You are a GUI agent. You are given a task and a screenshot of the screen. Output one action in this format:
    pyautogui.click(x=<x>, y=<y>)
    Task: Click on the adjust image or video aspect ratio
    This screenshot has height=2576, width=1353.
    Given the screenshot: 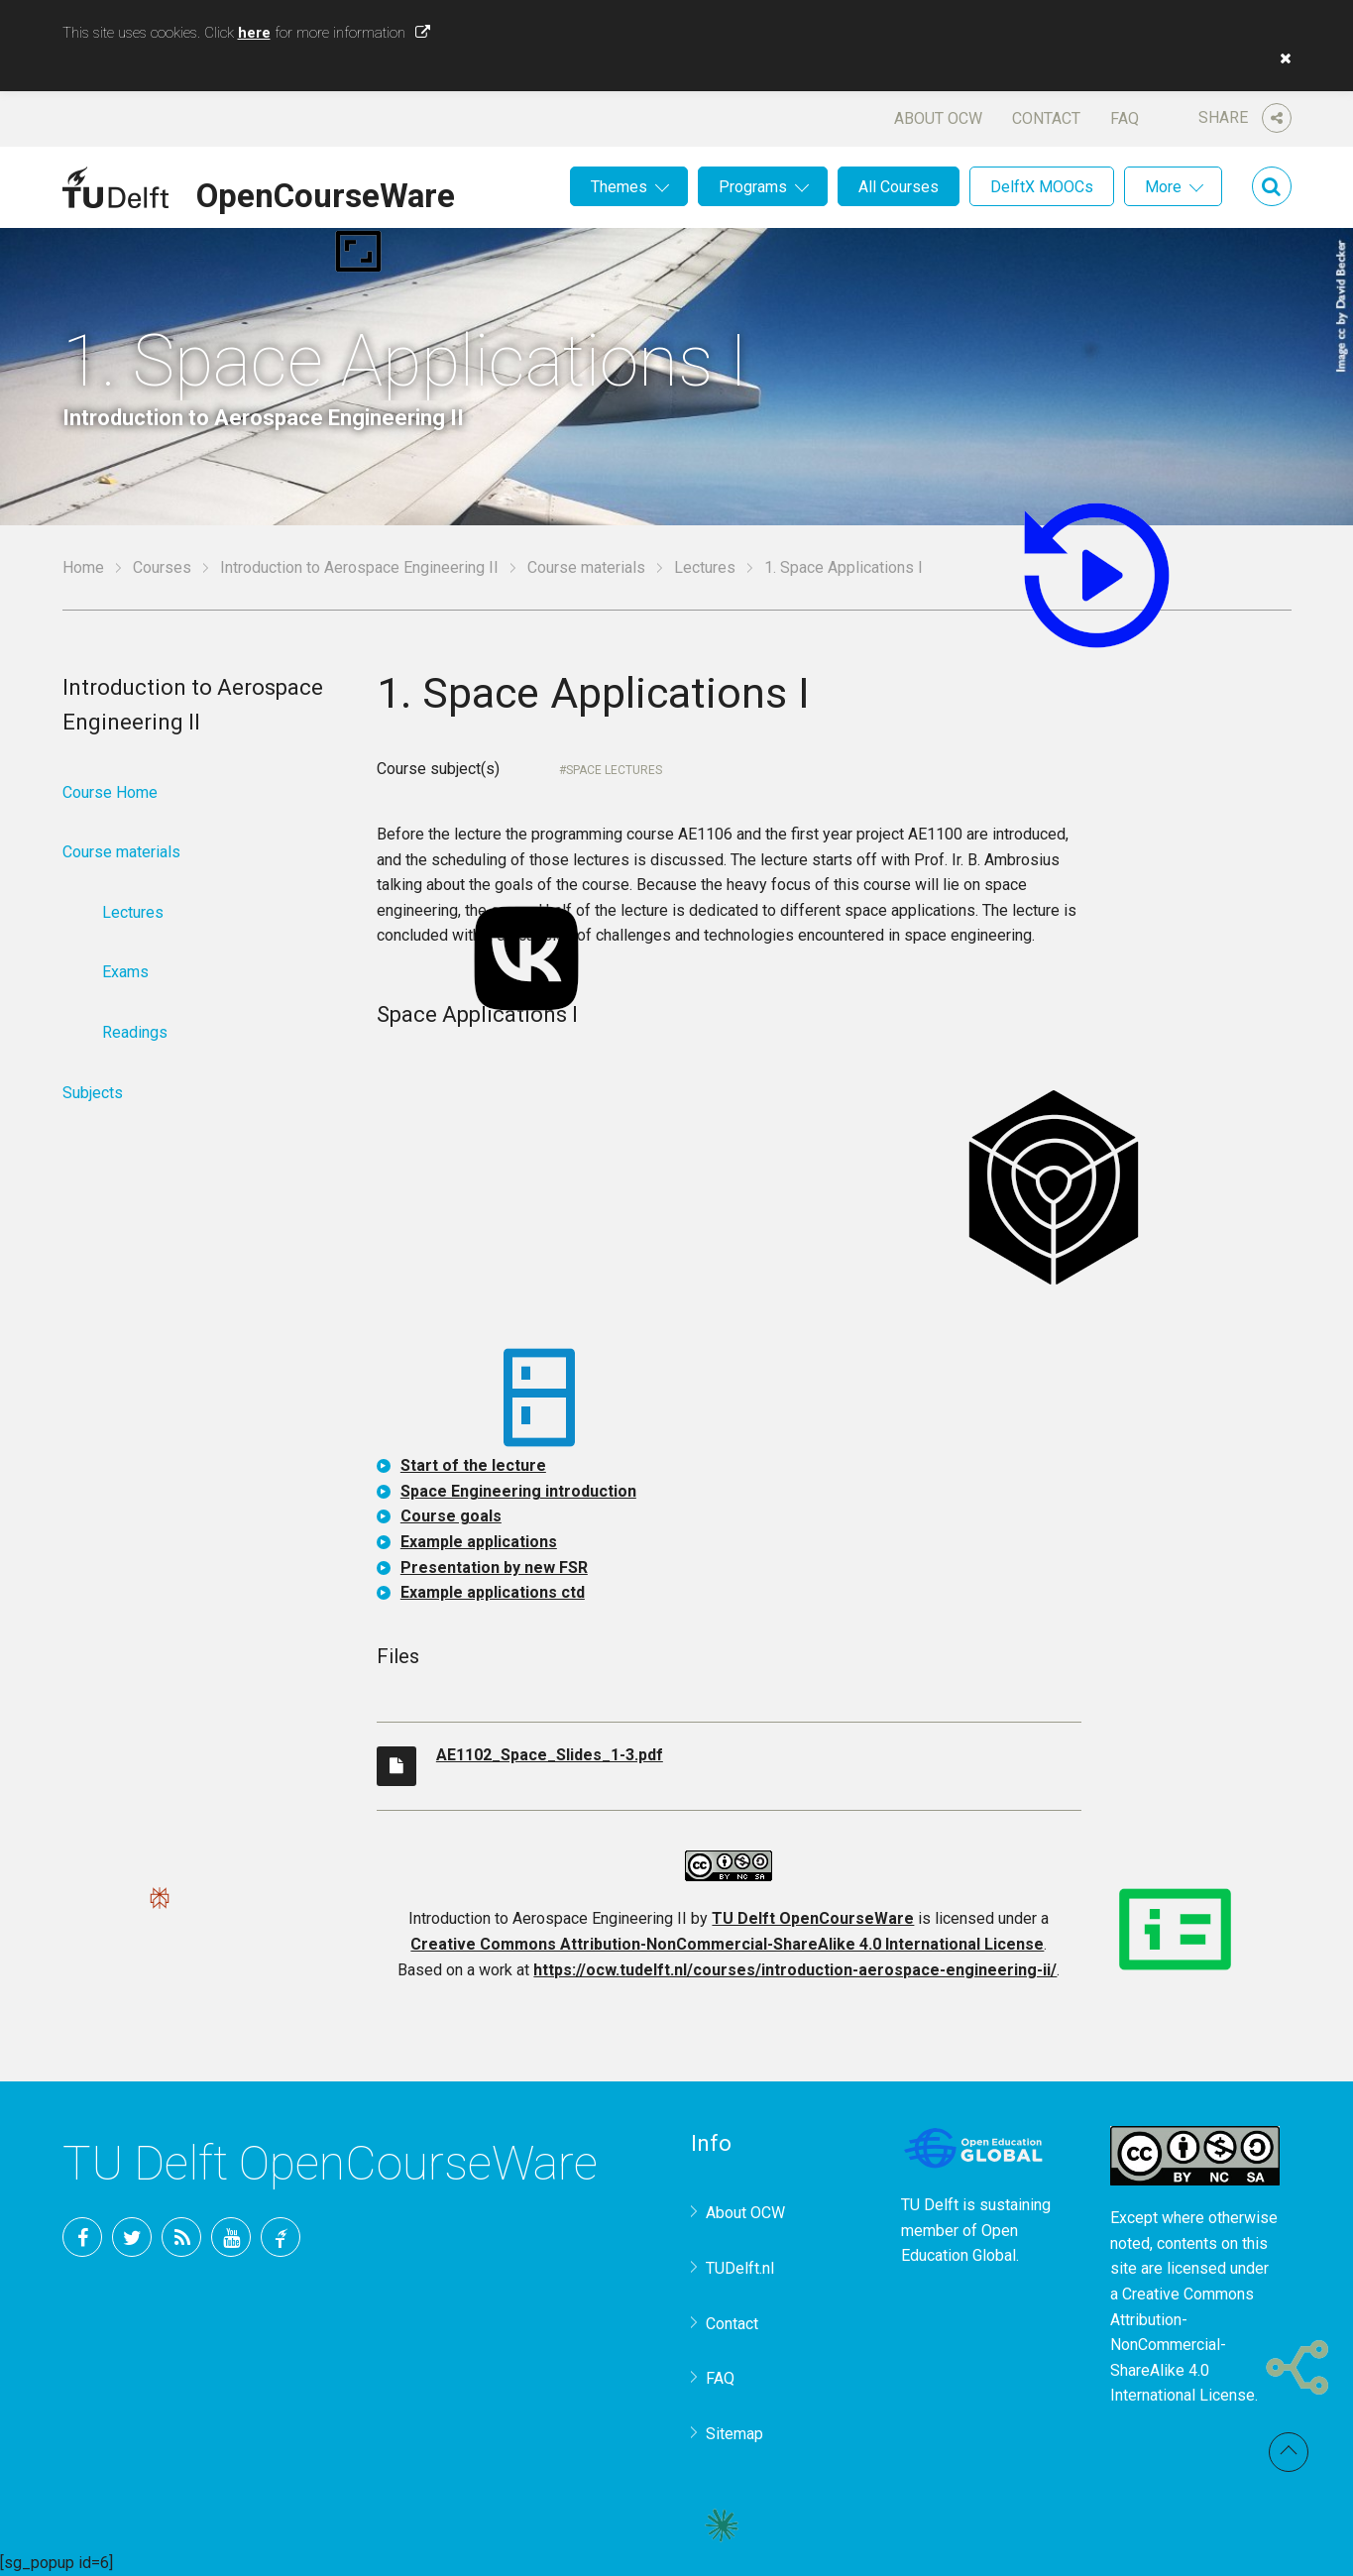 What is the action you would take?
    pyautogui.click(x=358, y=251)
    